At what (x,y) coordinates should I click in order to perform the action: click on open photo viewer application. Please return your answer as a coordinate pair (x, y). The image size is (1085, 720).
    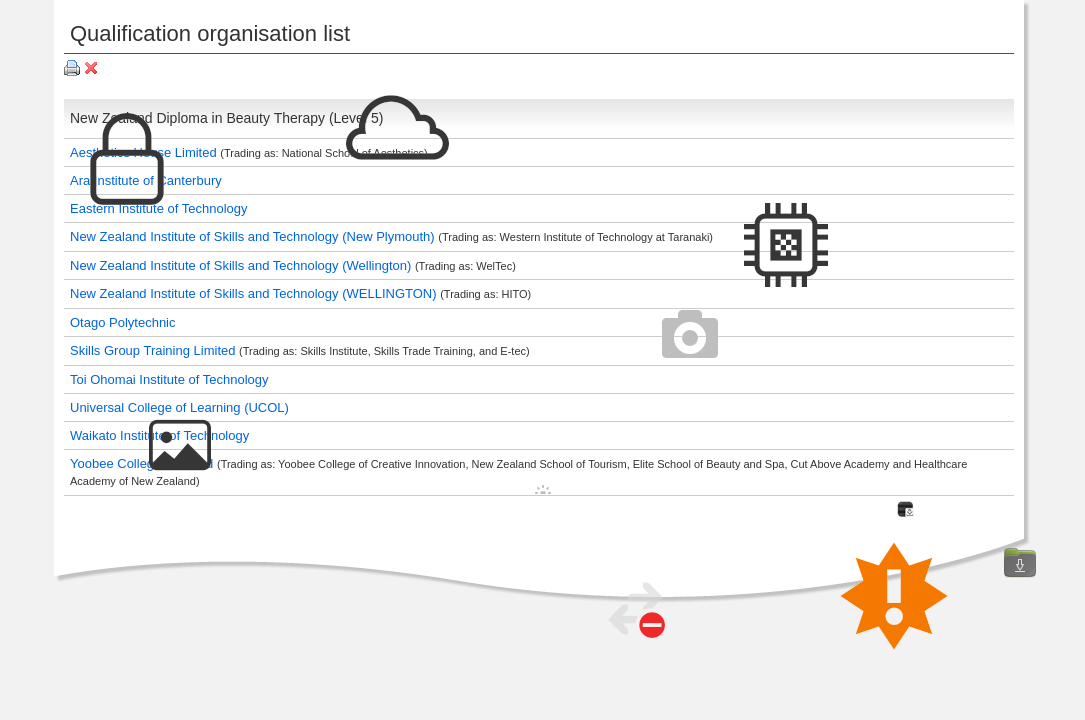
    Looking at the image, I should click on (180, 447).